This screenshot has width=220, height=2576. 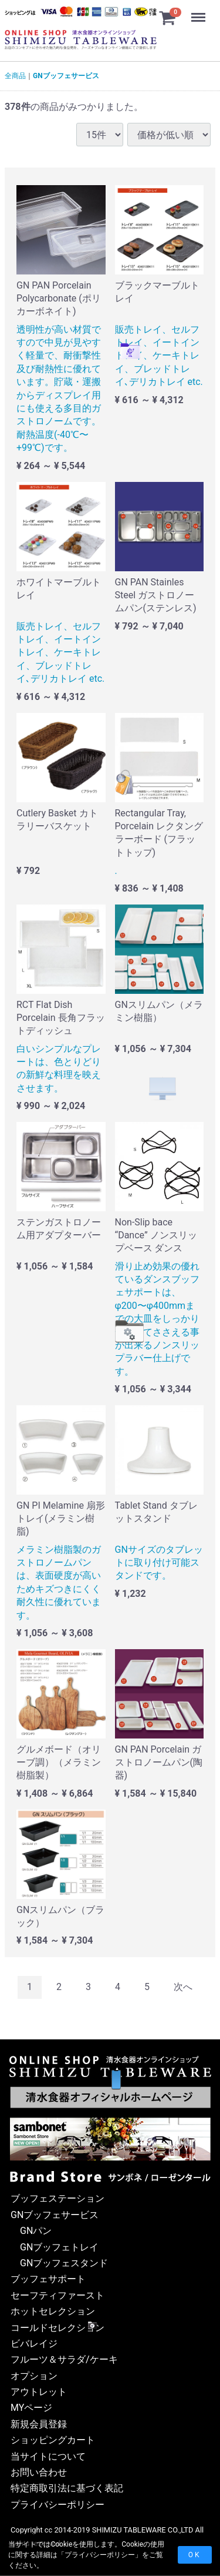 I want to click on indicates a connected iPhone 12 Pro Max device, so click(x=116, y=2080).